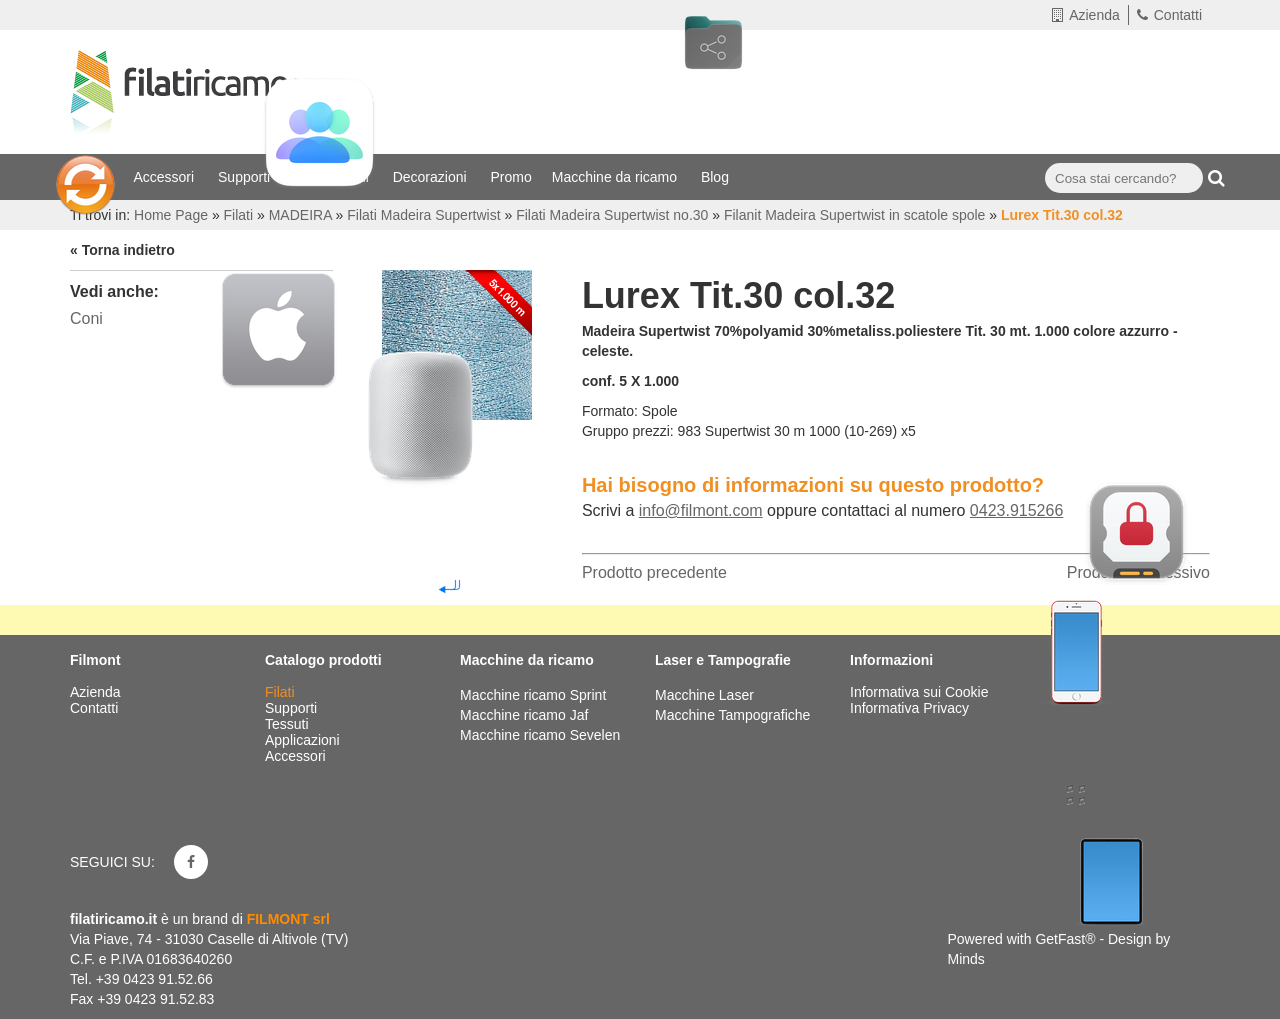 The image size is (1280, 1019). I want to click on apple homepod smart speaker device, so click(420, 417).